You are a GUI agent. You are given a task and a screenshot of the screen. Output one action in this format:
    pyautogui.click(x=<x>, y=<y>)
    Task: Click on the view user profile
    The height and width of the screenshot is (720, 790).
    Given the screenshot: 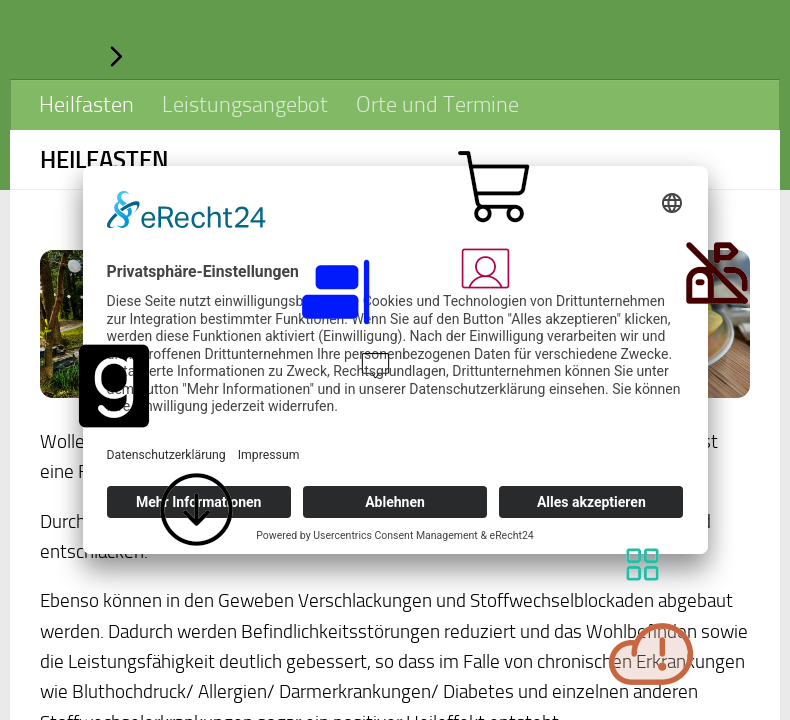 What is the action you would take?
    pyautogui.click(x=485, y=268)
    